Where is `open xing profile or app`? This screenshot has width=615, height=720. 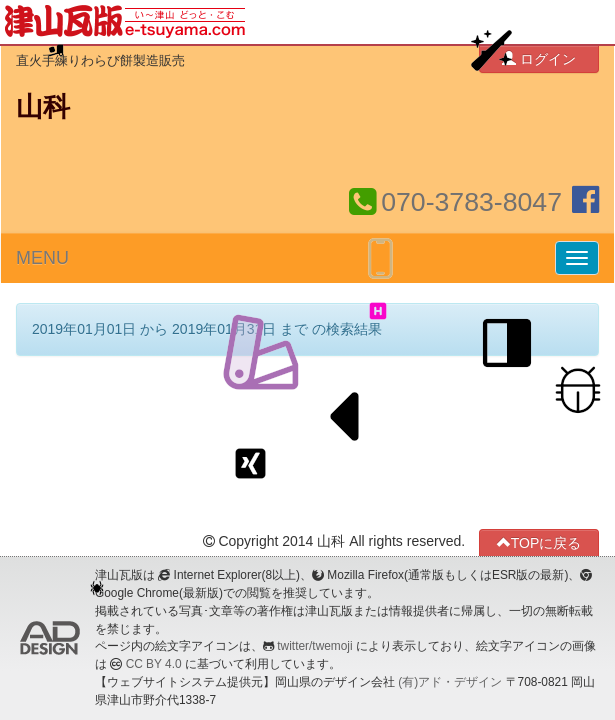
open xing profile or app is located at coordinates (250, 463).